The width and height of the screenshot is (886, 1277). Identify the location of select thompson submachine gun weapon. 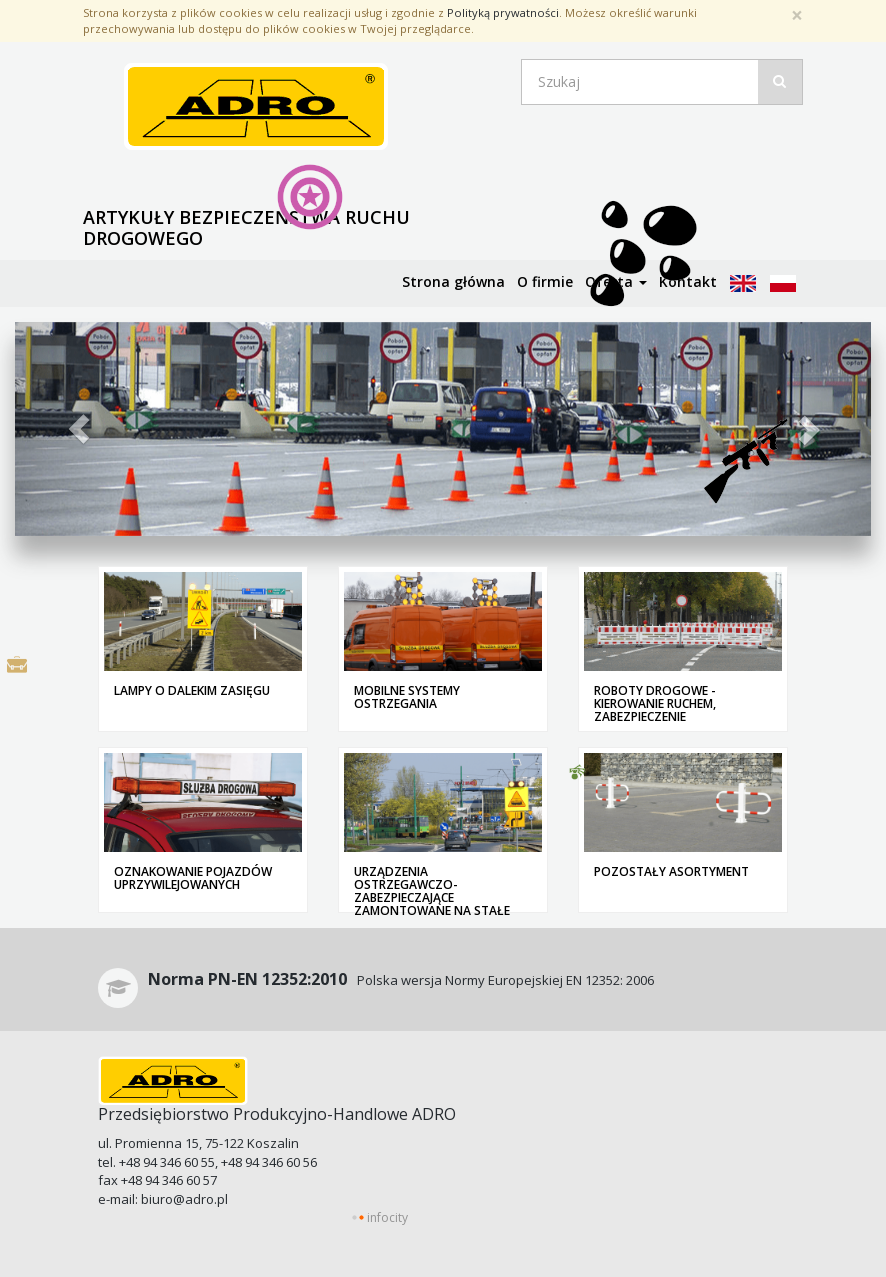
(746, 461).